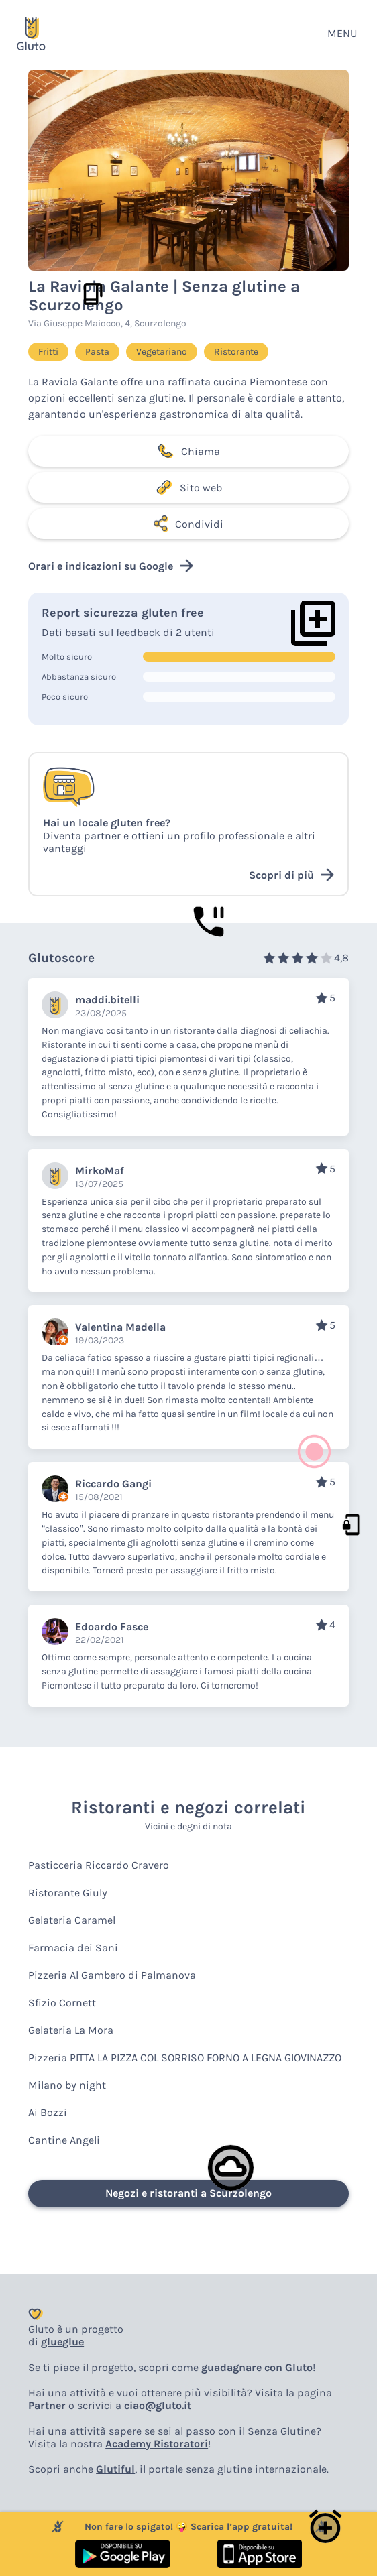 This screenshot has width=377, height=2576. I want to click on enable device lock for linked phones, so click(350, 1524).